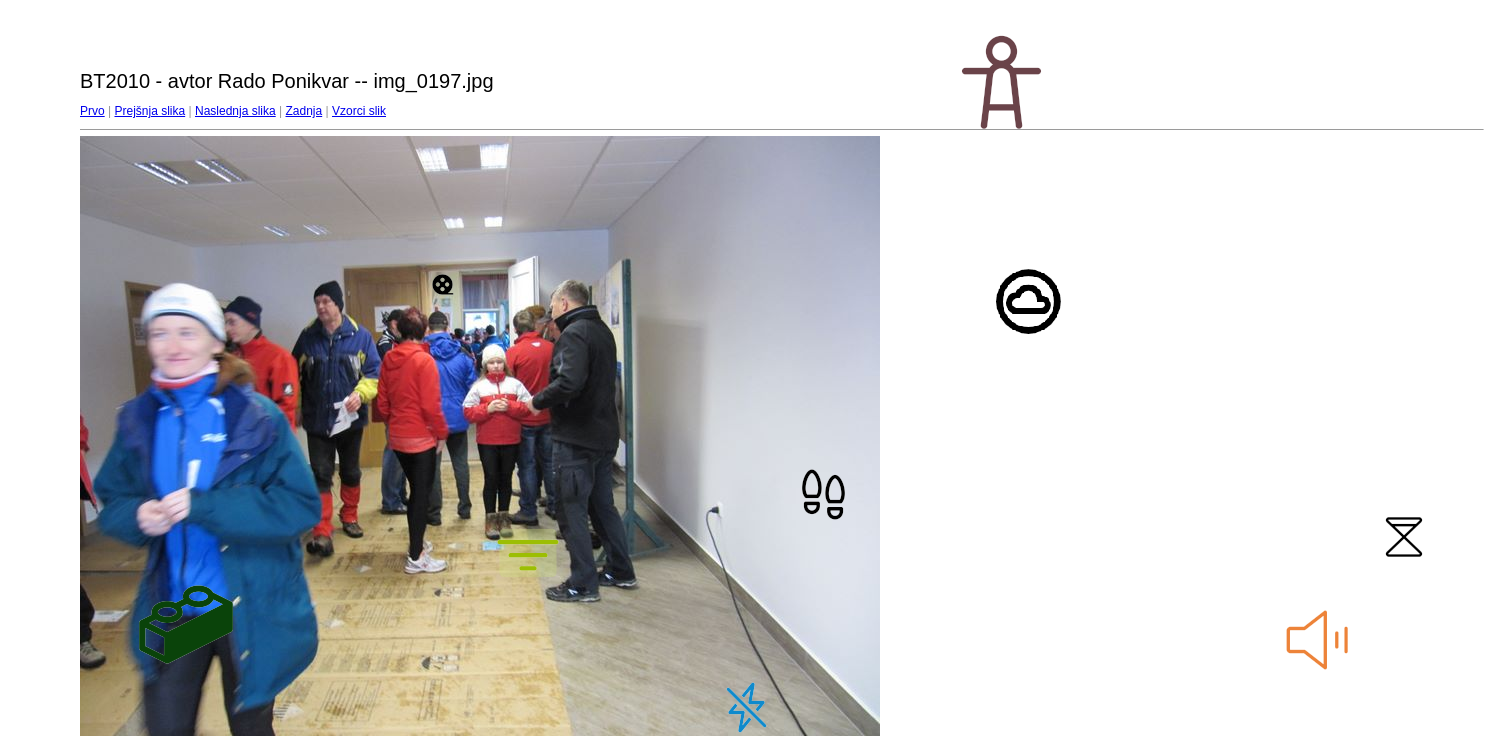 This screenshot has height=747, width=1492. Describe the element at coordinates (1001, 81) in the screenshot. I see `access accessibility settings` at that location.